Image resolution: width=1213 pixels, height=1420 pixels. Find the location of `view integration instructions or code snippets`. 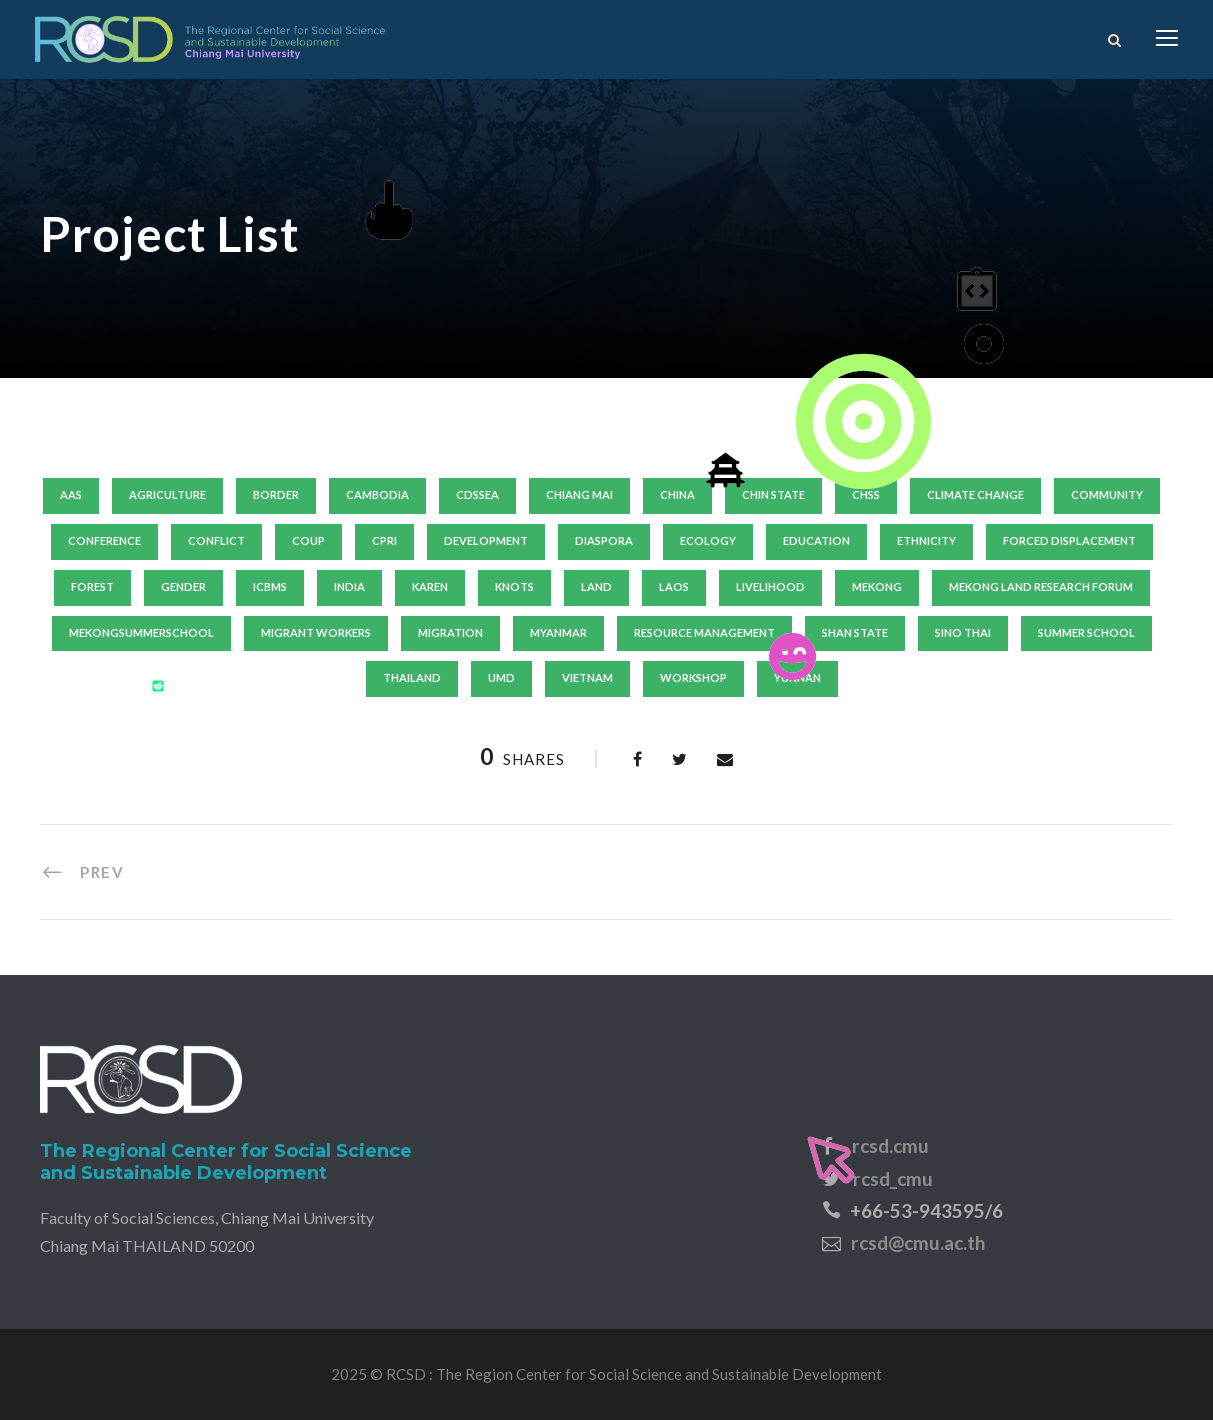

view integration instructions or code snippets is located at coordinates (977, 291).